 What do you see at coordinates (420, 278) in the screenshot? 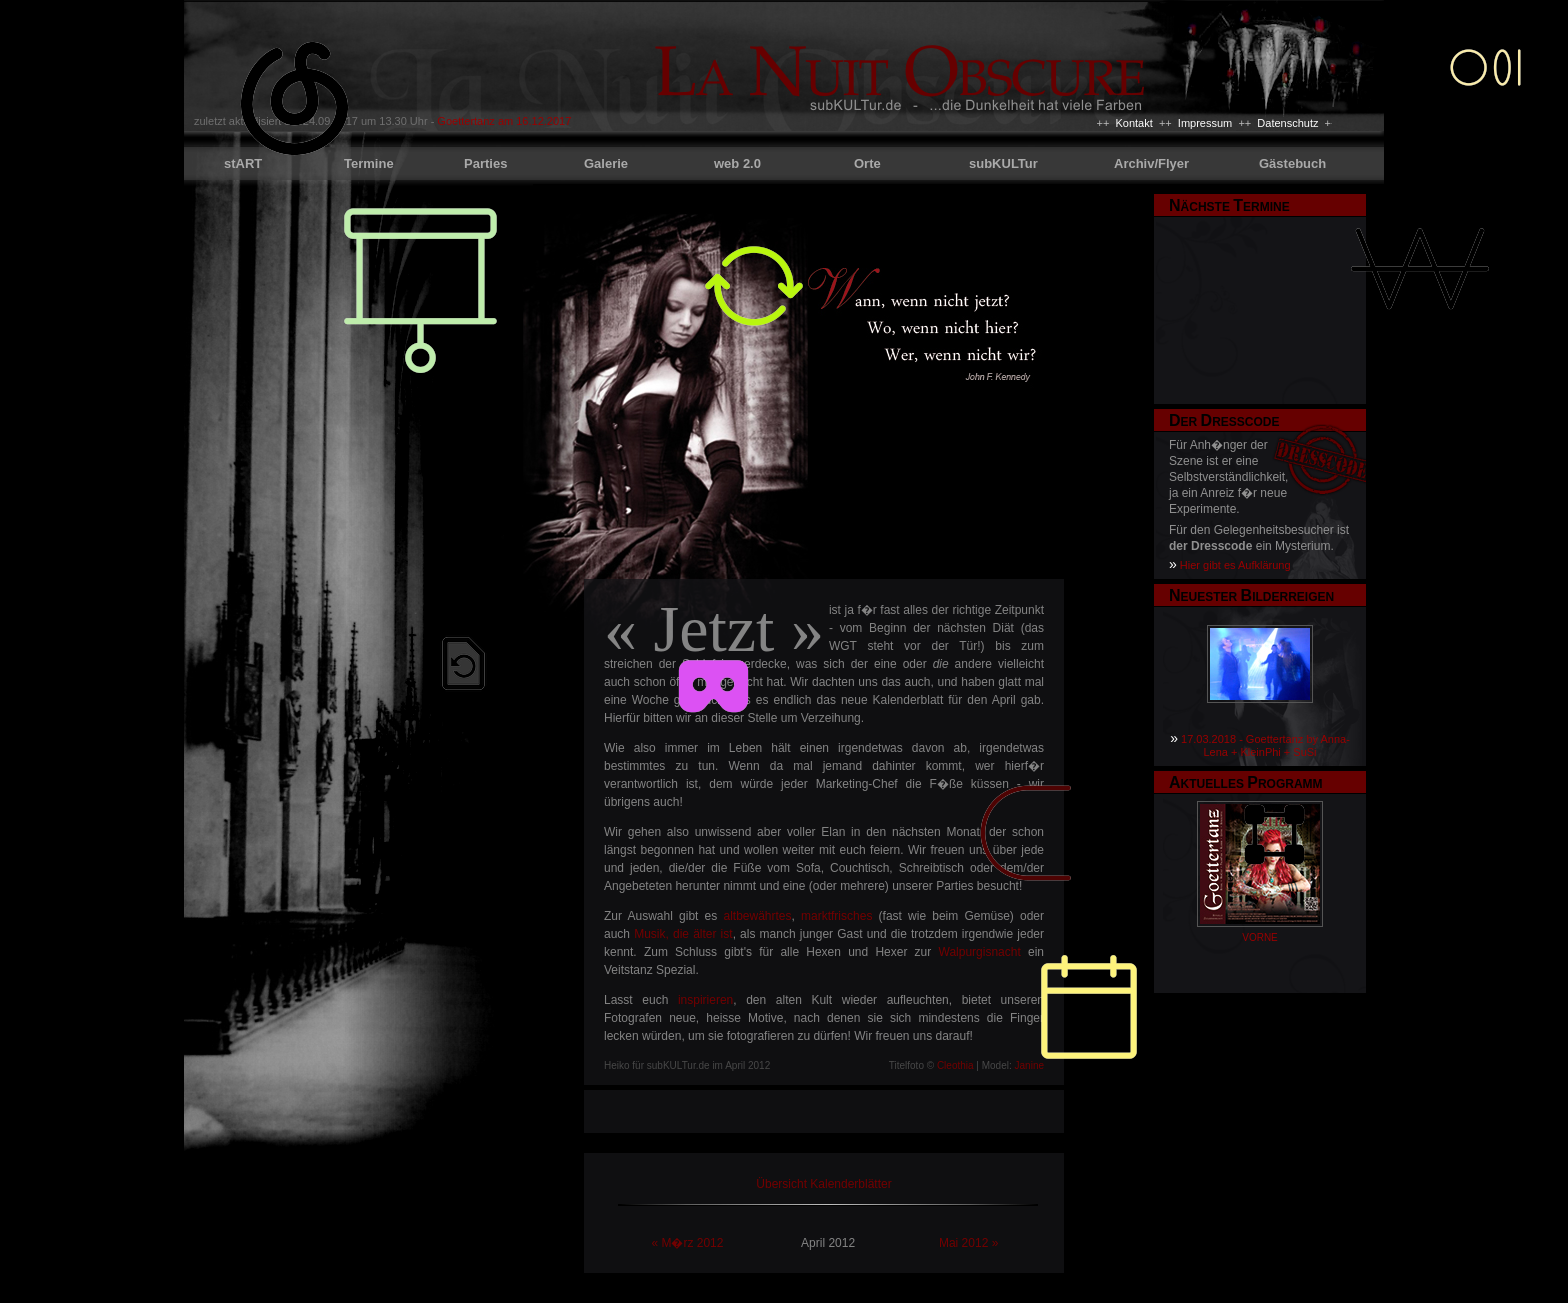
I see `start a presentation` at bounding box center [420, 278].